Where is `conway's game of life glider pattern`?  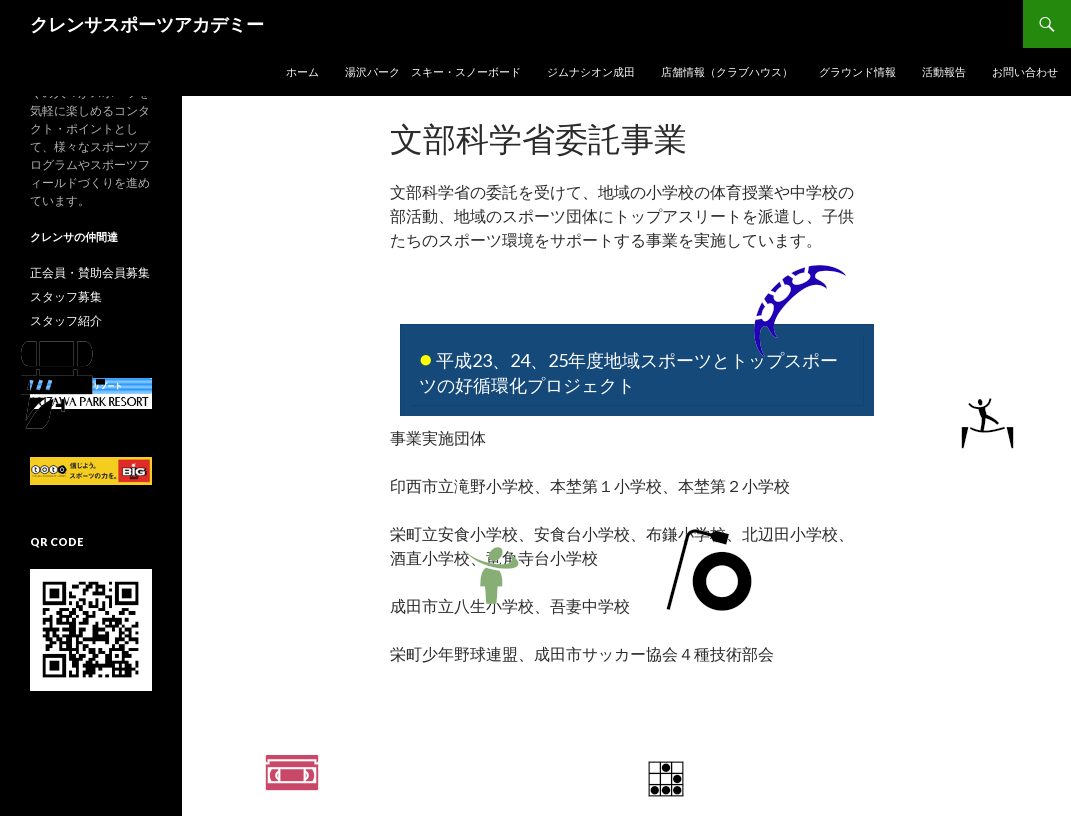 conway's game of life glider pattern is located at coordinates (666, 779).